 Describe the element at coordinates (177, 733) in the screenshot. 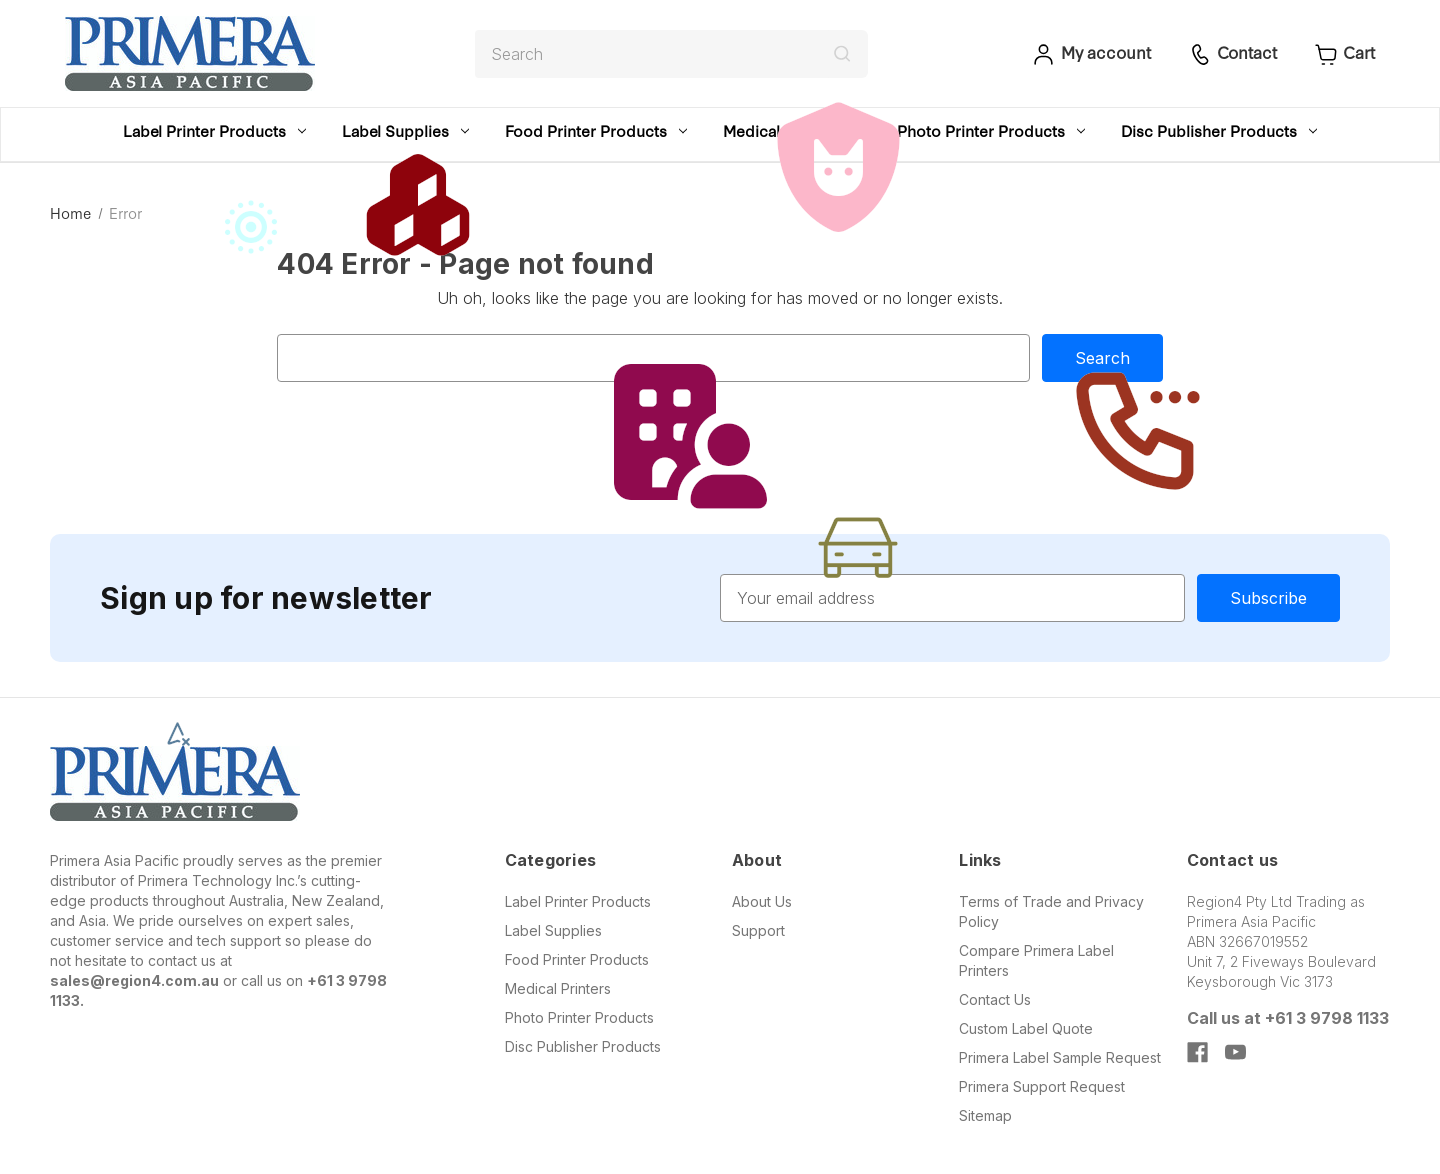

I see `disable navigation or GPS tracking` at that location.